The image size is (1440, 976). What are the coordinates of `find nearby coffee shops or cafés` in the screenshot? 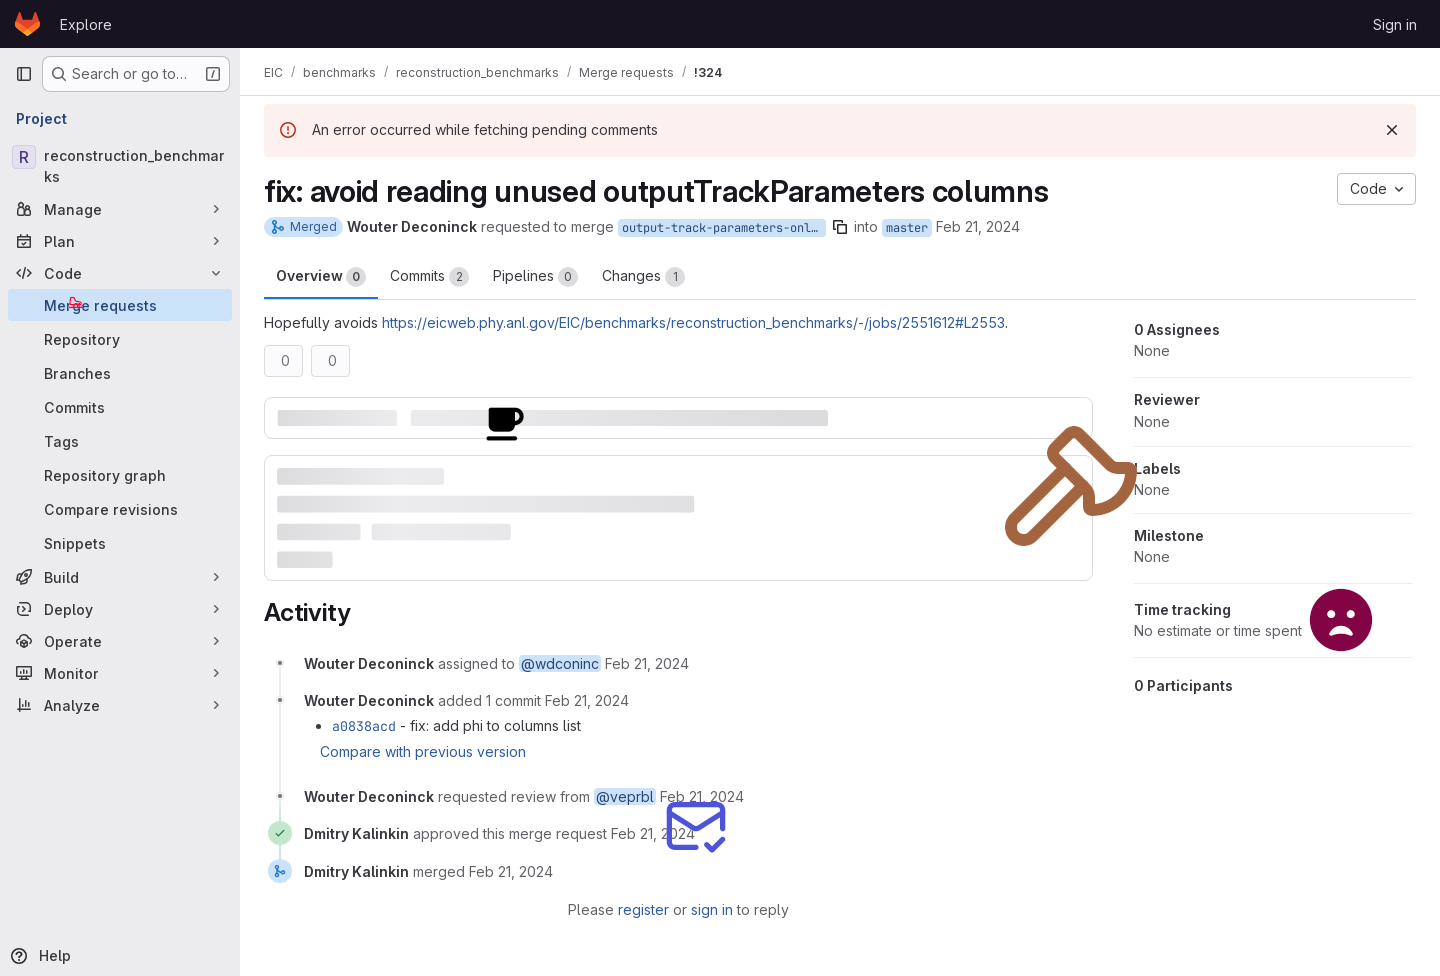 It's located at (504, 423).